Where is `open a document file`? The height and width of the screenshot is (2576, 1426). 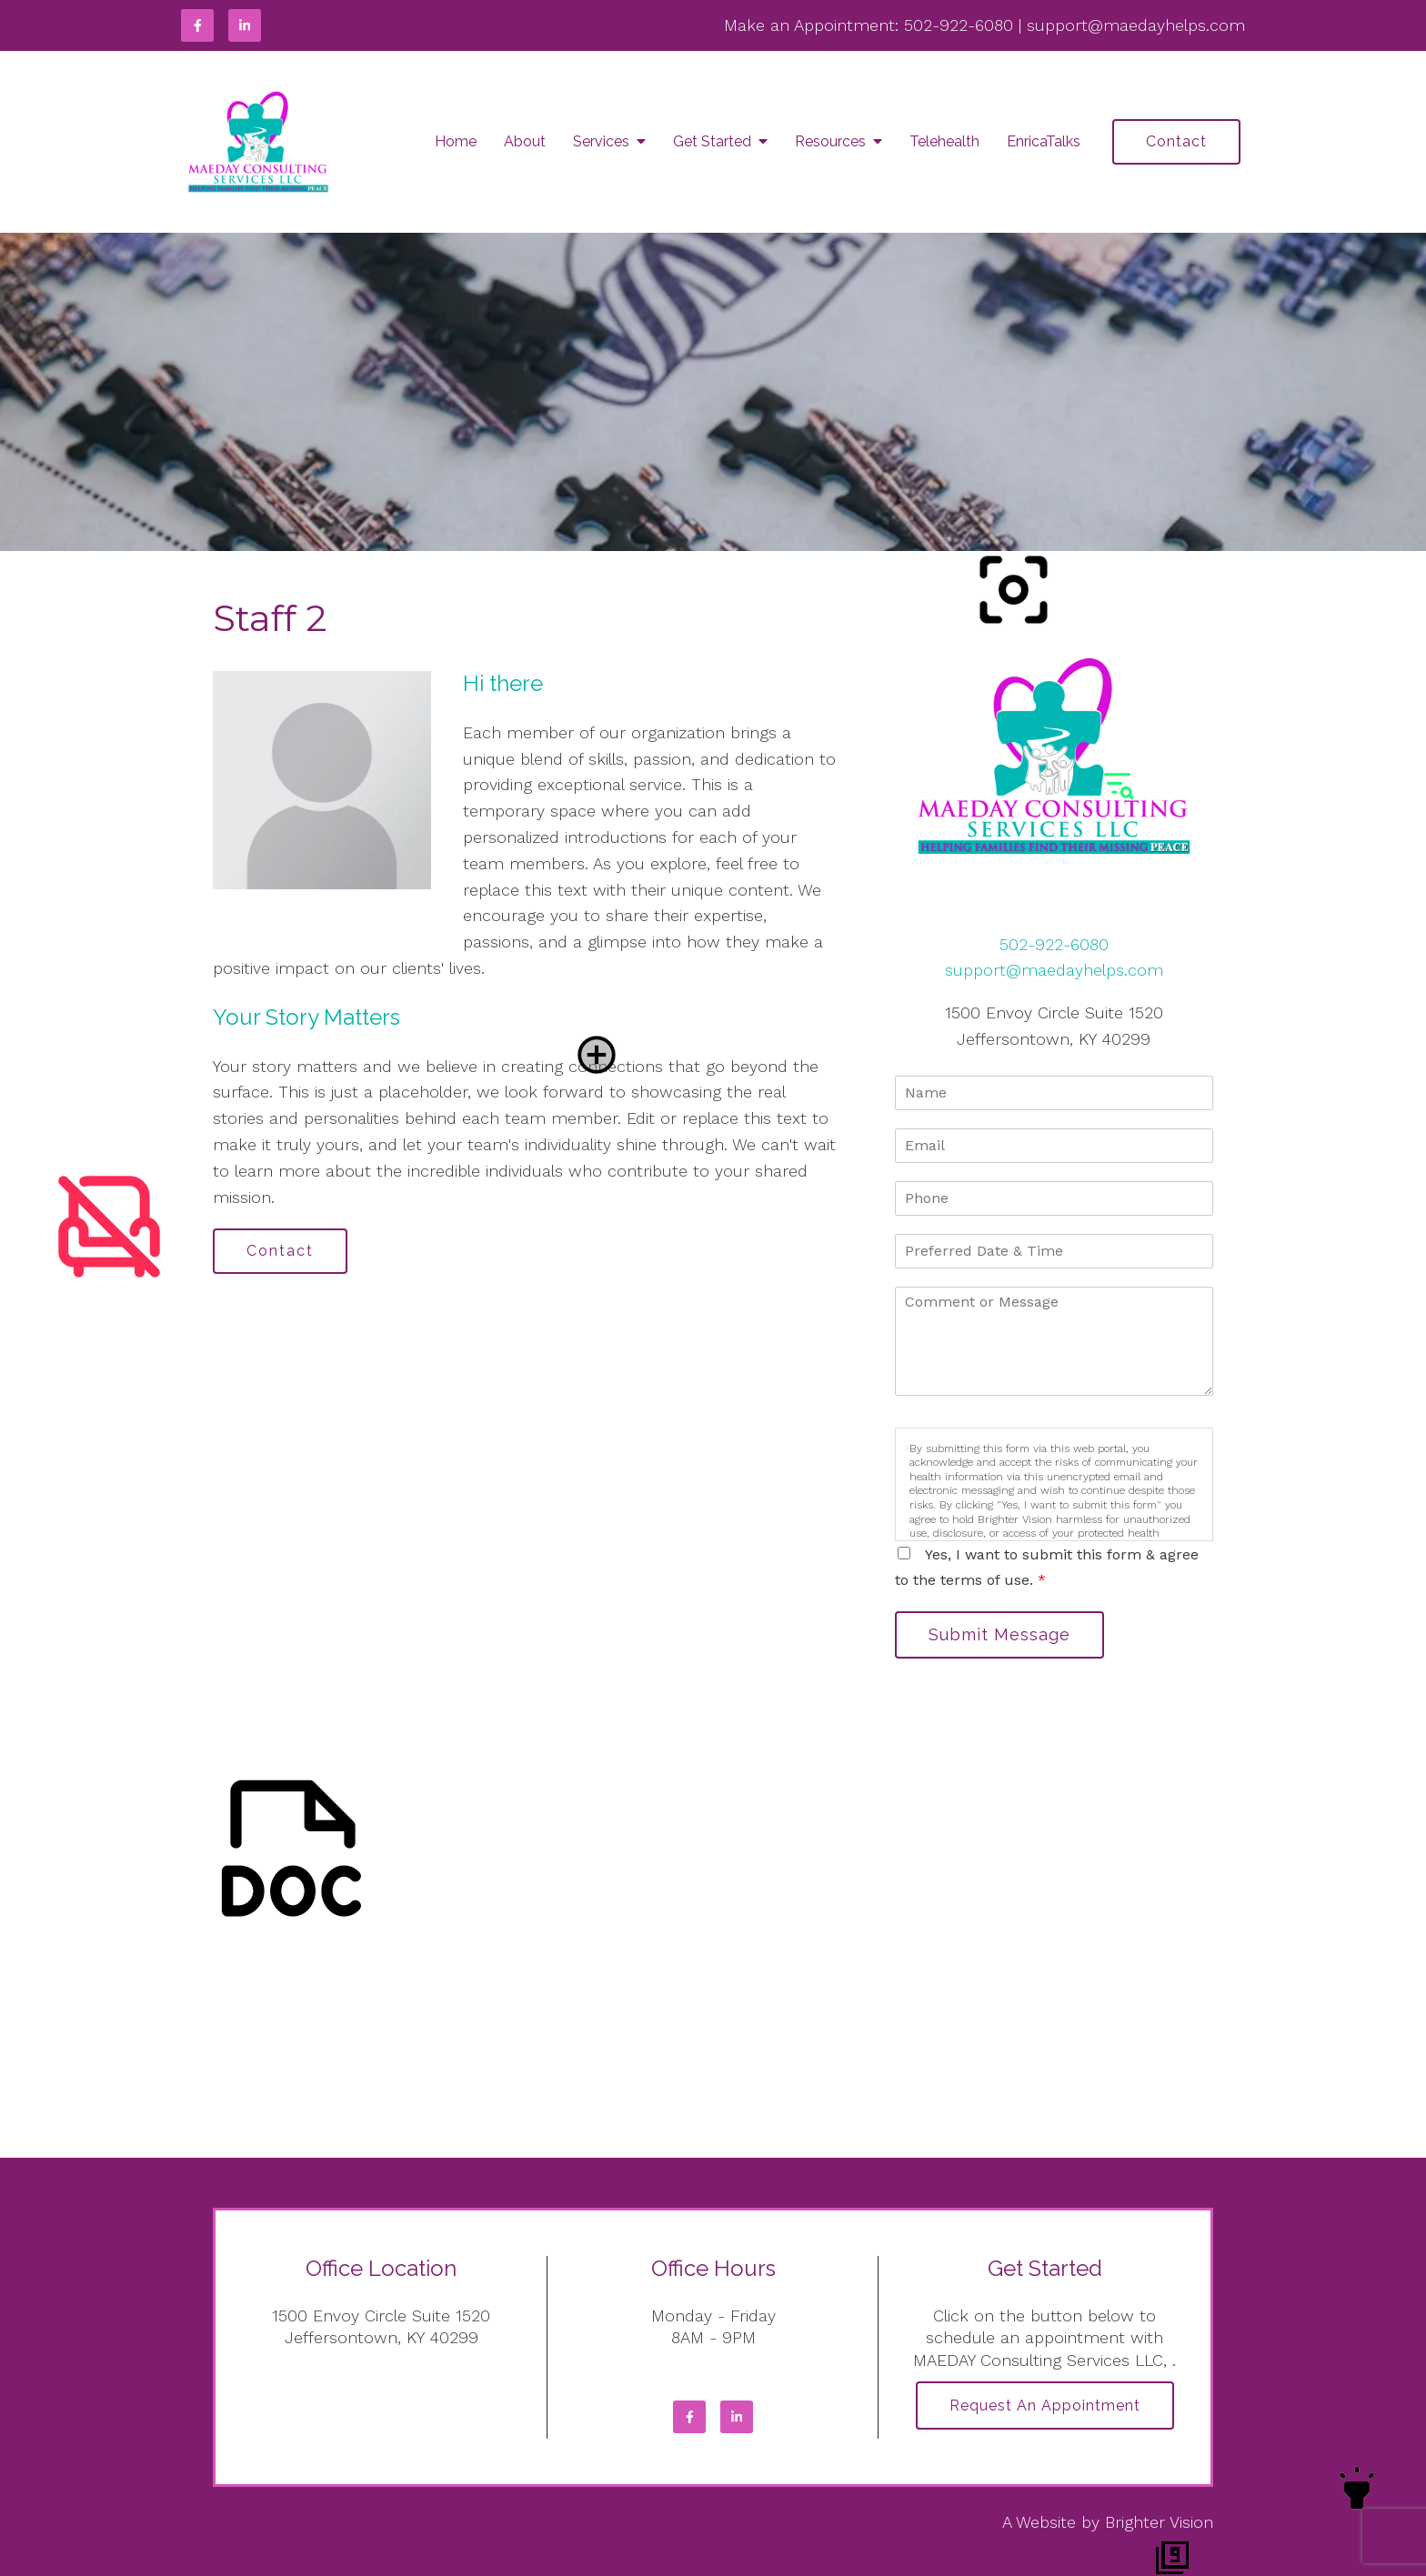 open a document file is located at coordinates (293, 1854).